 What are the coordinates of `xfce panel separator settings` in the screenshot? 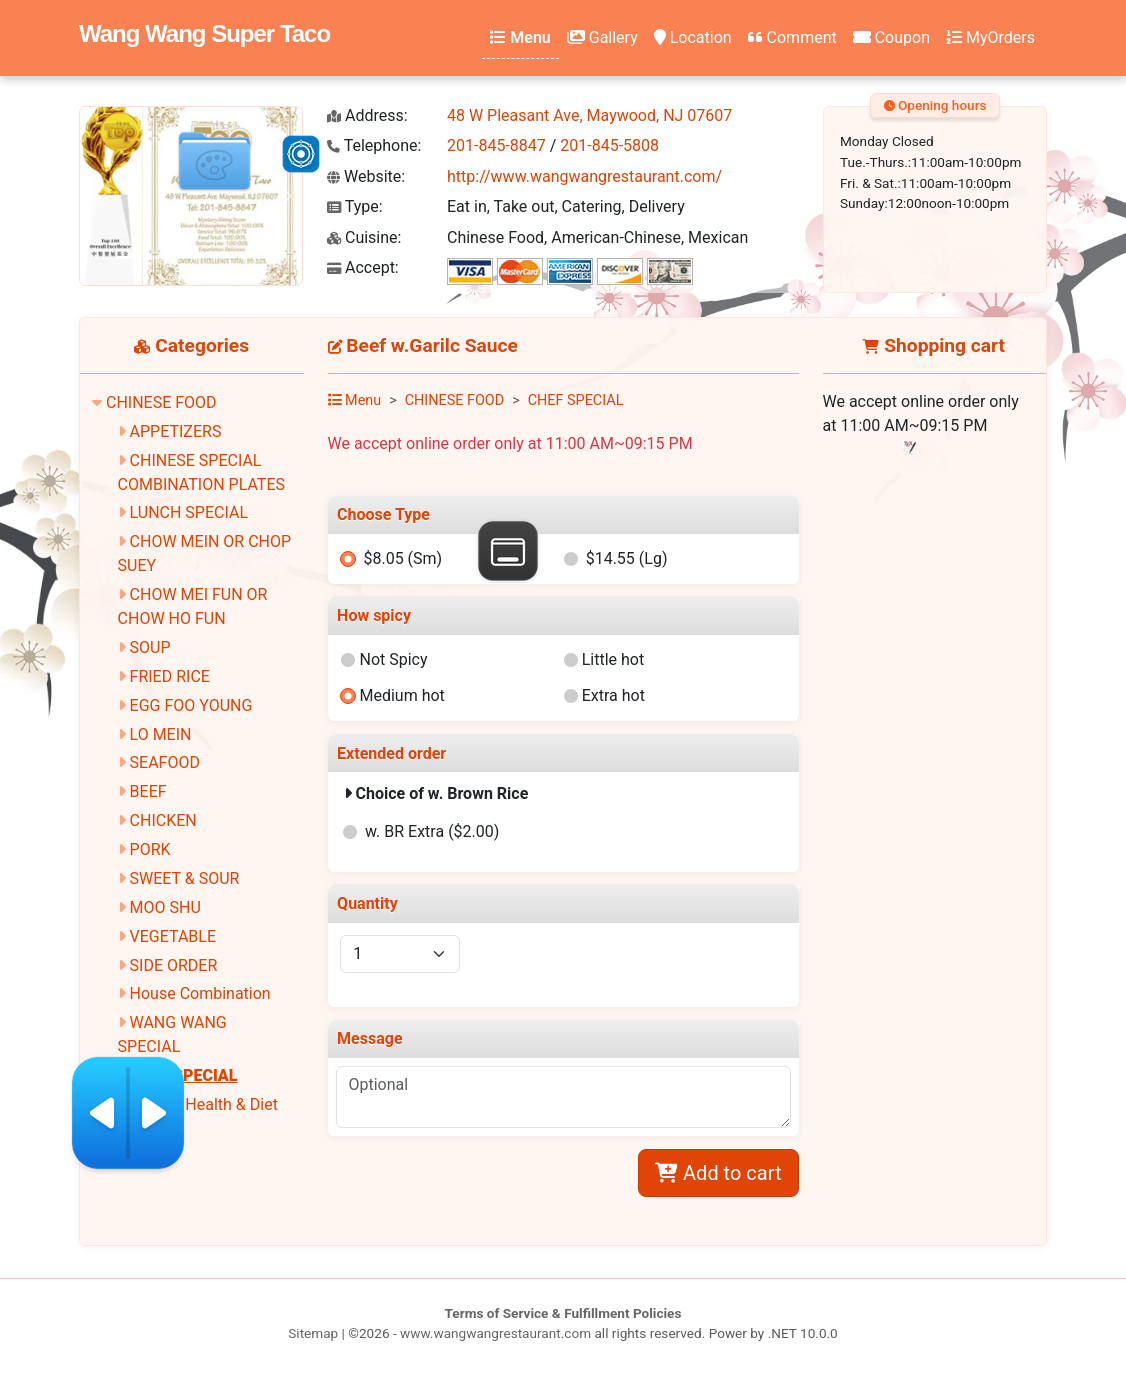 It's located at (128, 1113).